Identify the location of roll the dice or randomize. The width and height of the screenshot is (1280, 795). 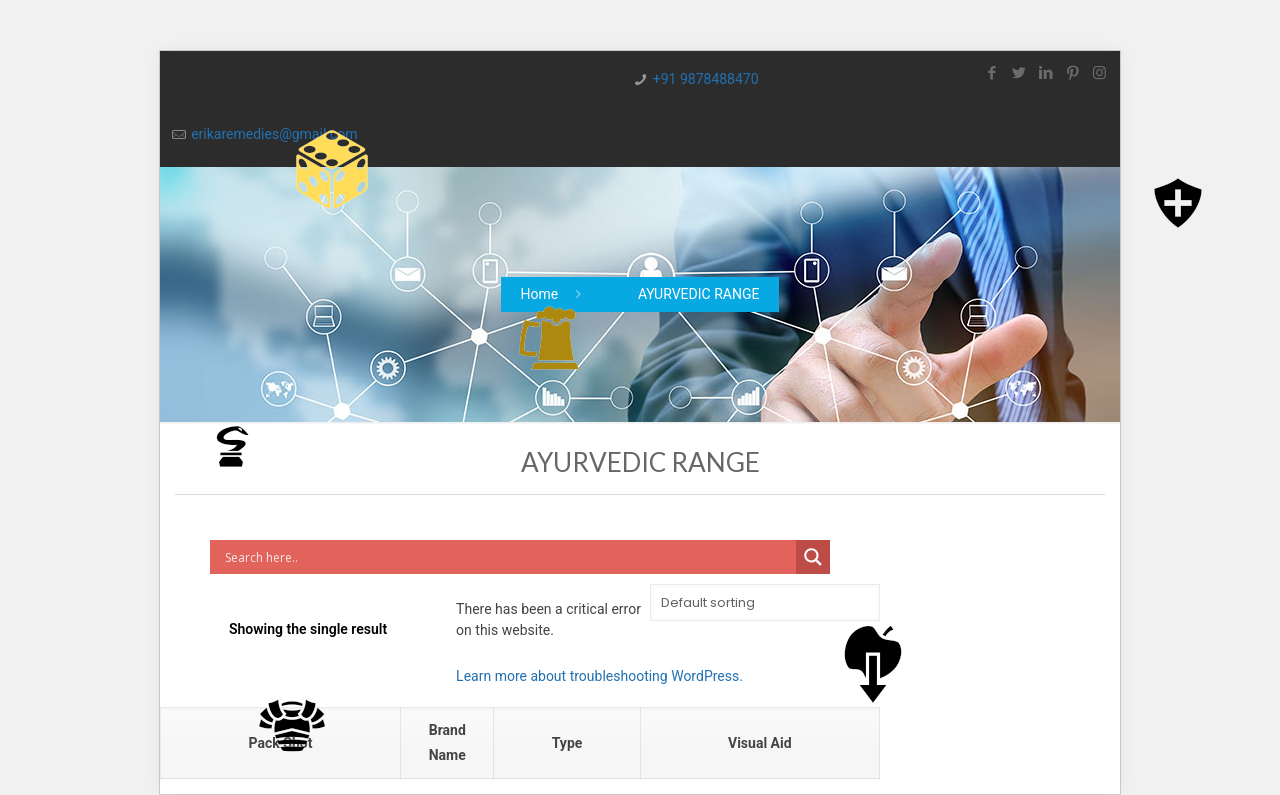
(332, 170).